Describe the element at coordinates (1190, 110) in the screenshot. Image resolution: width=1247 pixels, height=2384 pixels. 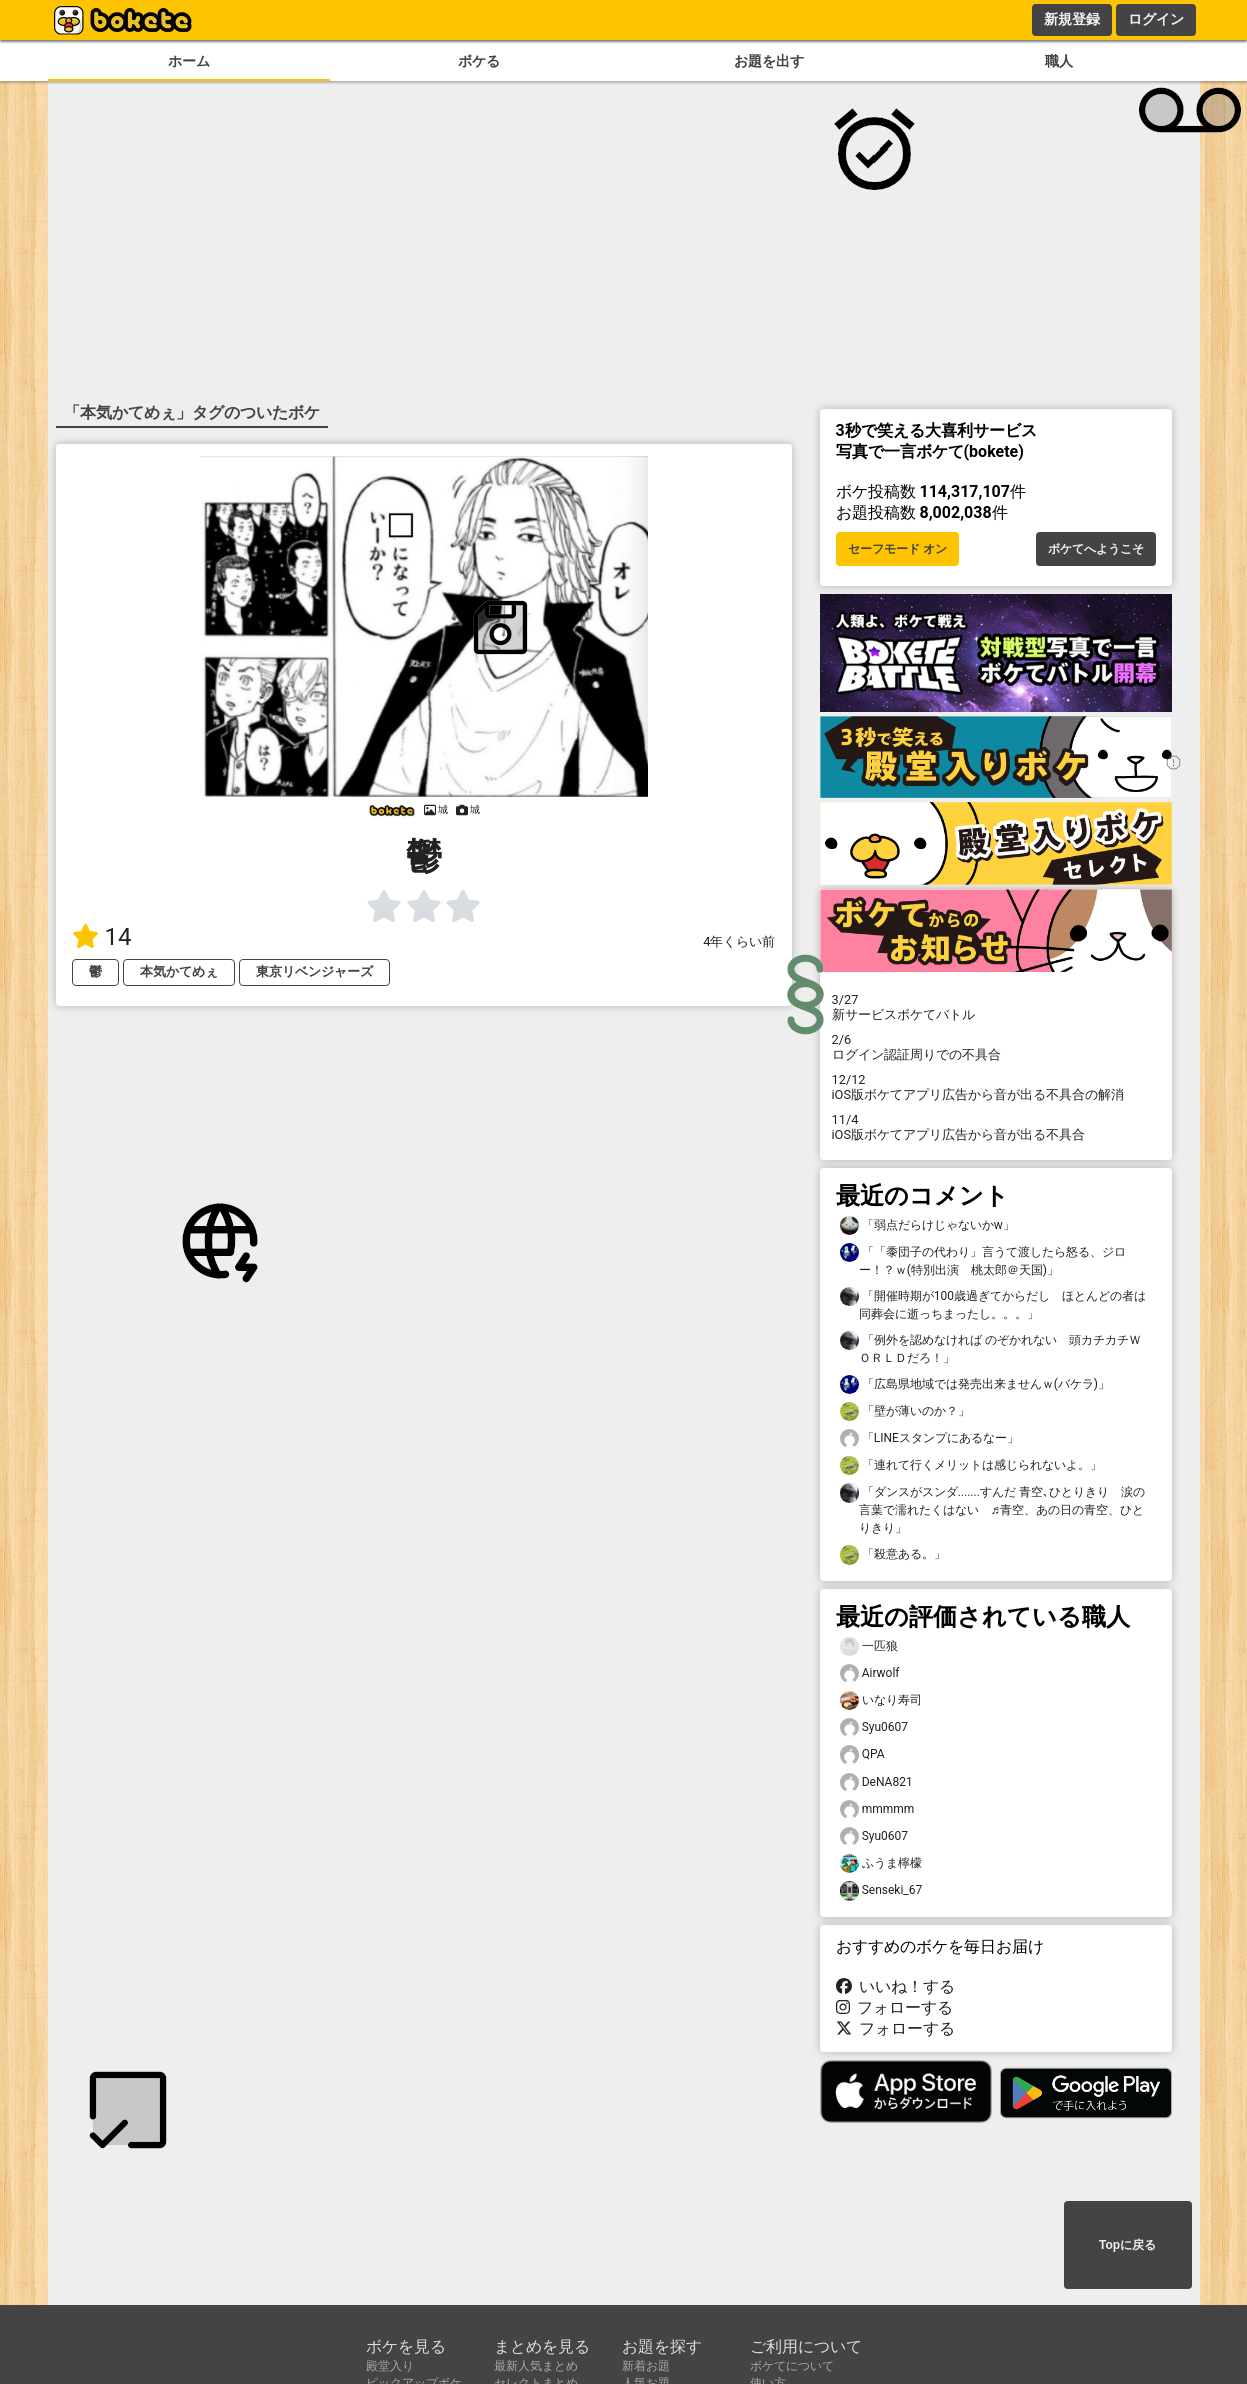
I see `access voicemail messages` at that location.